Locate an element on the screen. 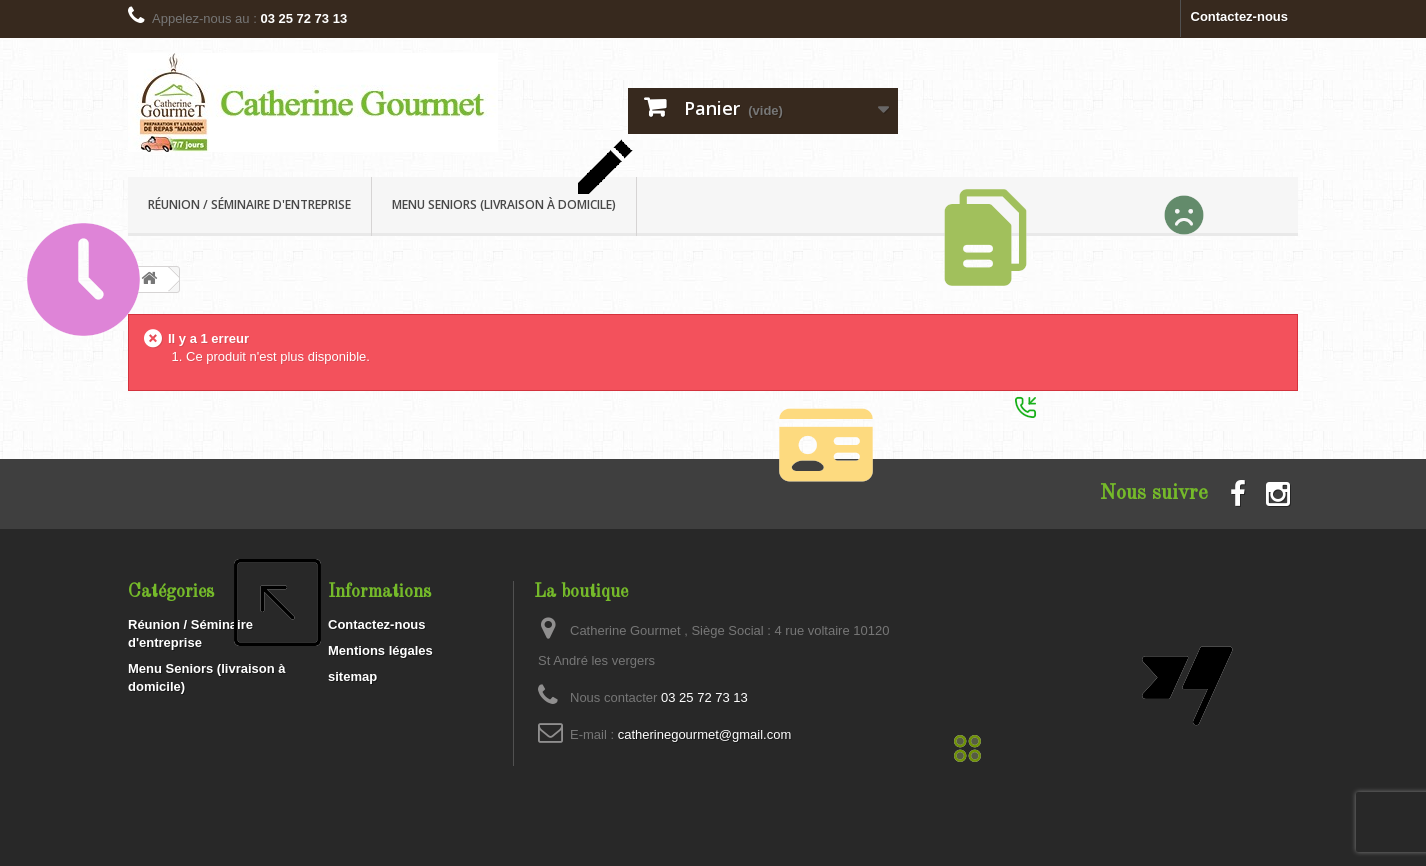  access your files or documents is located at coordinates (985, 237).